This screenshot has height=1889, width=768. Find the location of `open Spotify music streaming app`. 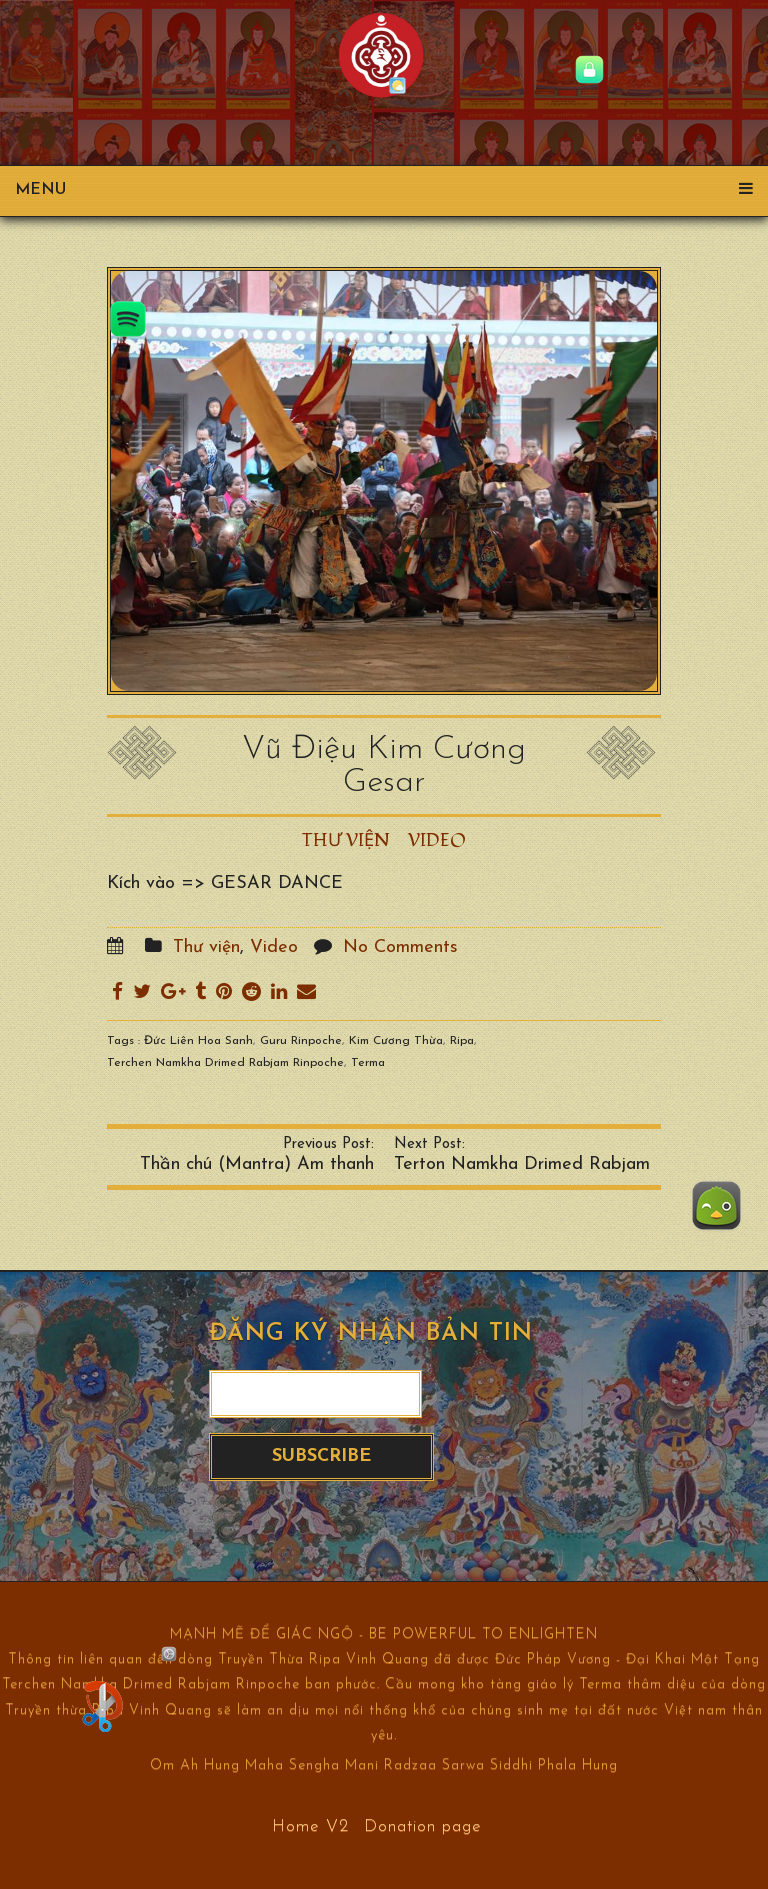

open Spotify music streaming app is located at coordinates (128, 319).